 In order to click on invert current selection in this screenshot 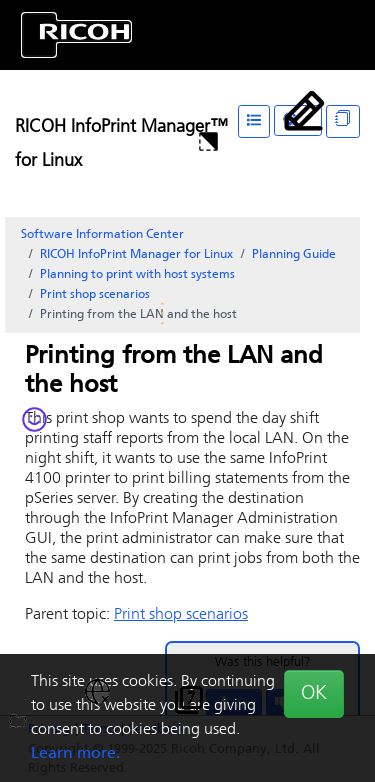, I will do `click(208, 141)`.